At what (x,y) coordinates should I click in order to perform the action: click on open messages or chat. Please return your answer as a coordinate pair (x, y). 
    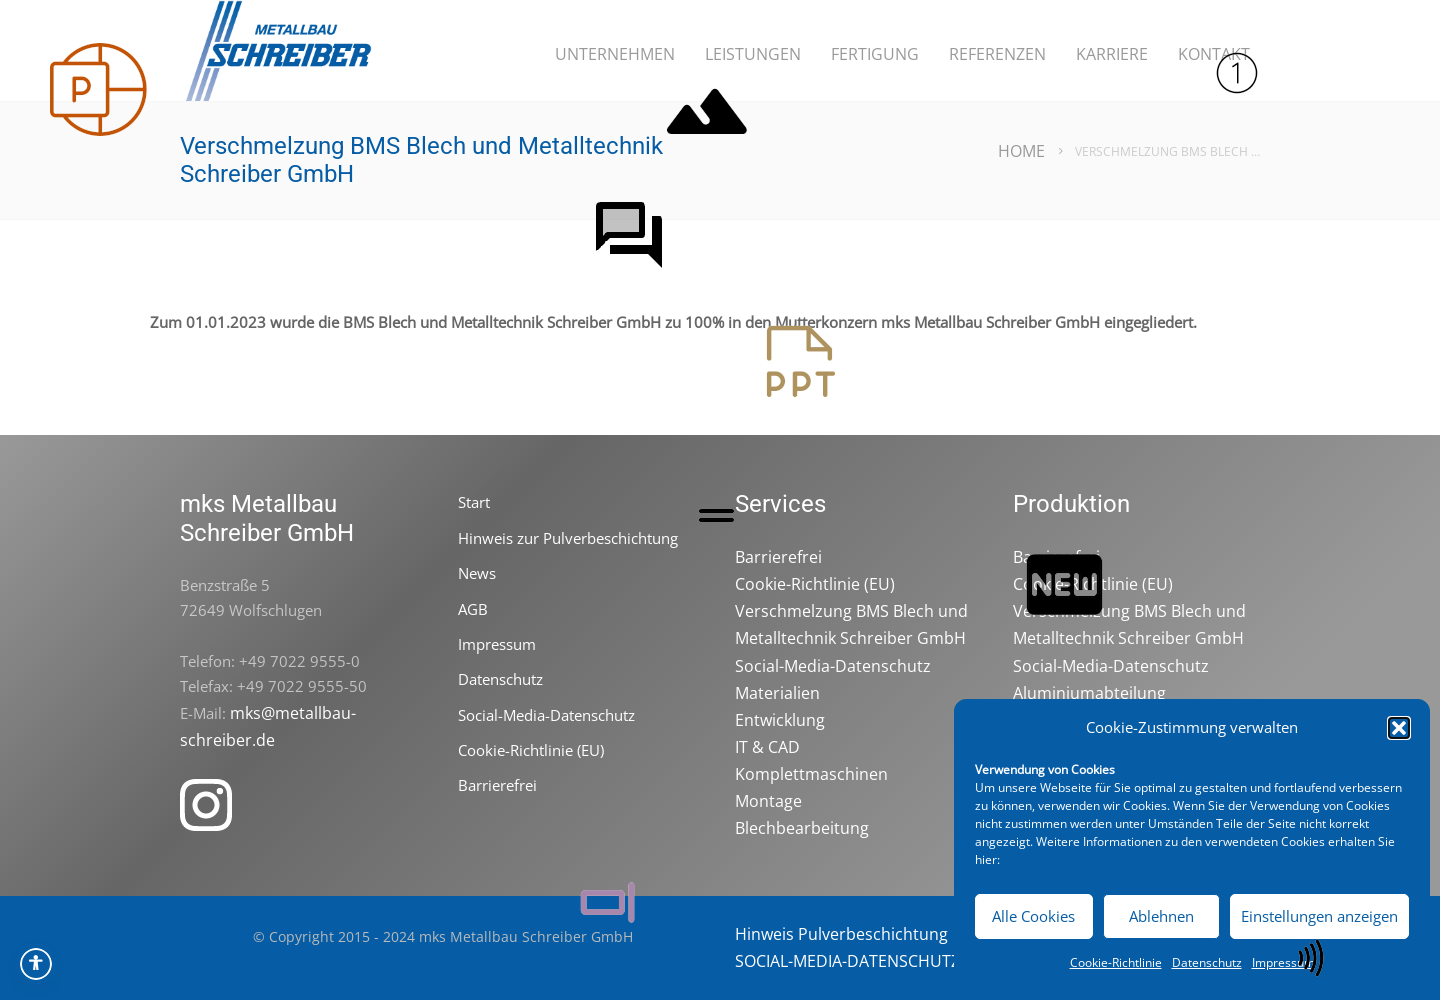
    Looking at the image, I should click on (629, 235).